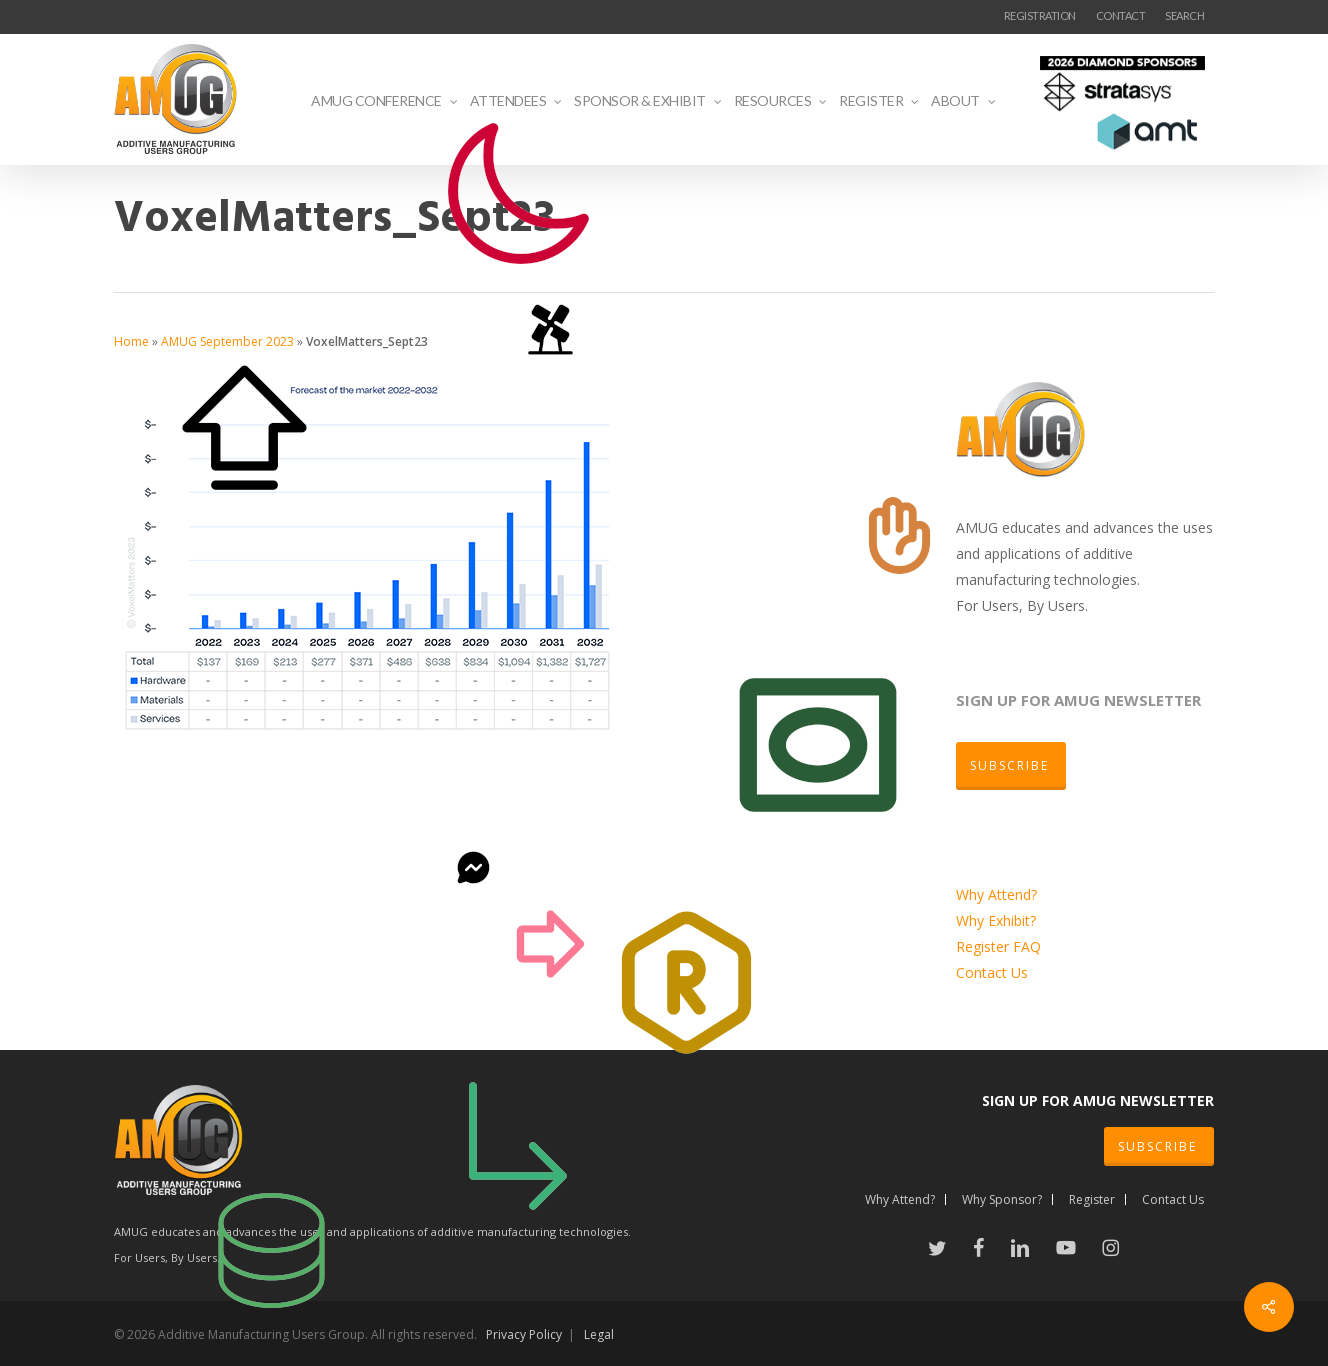 The height and width of the screenshot is (1366, 1328). Describe the element at coordinates (271, 1250) in the screenshot. I see `access database or data storage` at that location.